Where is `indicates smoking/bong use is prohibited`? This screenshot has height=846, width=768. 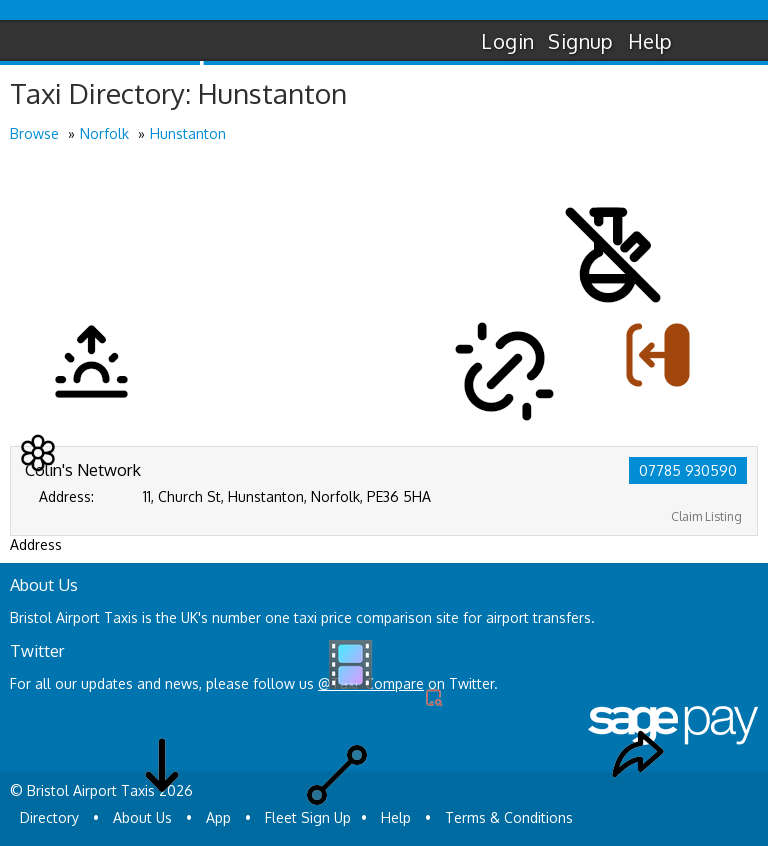 indicates smoking/bong use is prohibited is located at coordinates (613, 255).